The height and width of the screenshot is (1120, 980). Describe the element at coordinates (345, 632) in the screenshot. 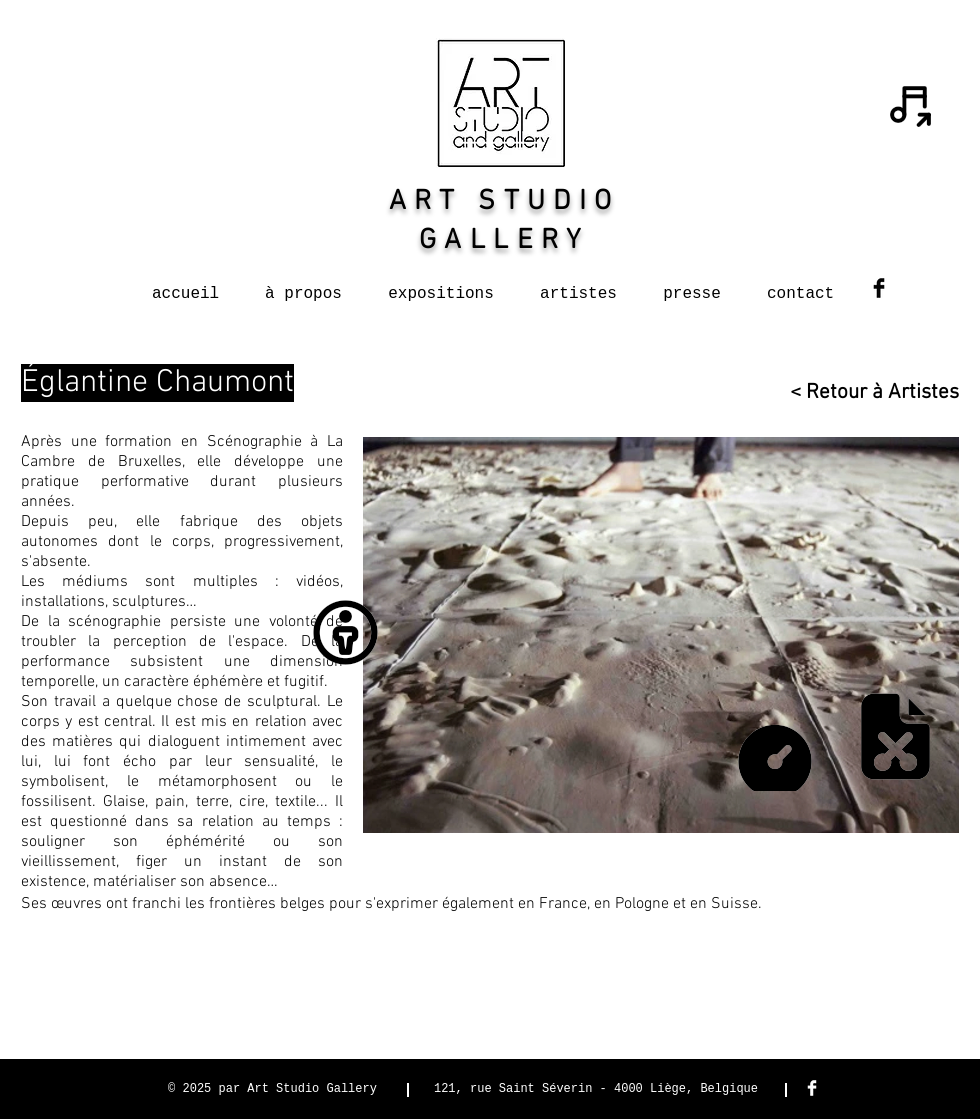

I see `indicates creative commons attribution license required` at that location.